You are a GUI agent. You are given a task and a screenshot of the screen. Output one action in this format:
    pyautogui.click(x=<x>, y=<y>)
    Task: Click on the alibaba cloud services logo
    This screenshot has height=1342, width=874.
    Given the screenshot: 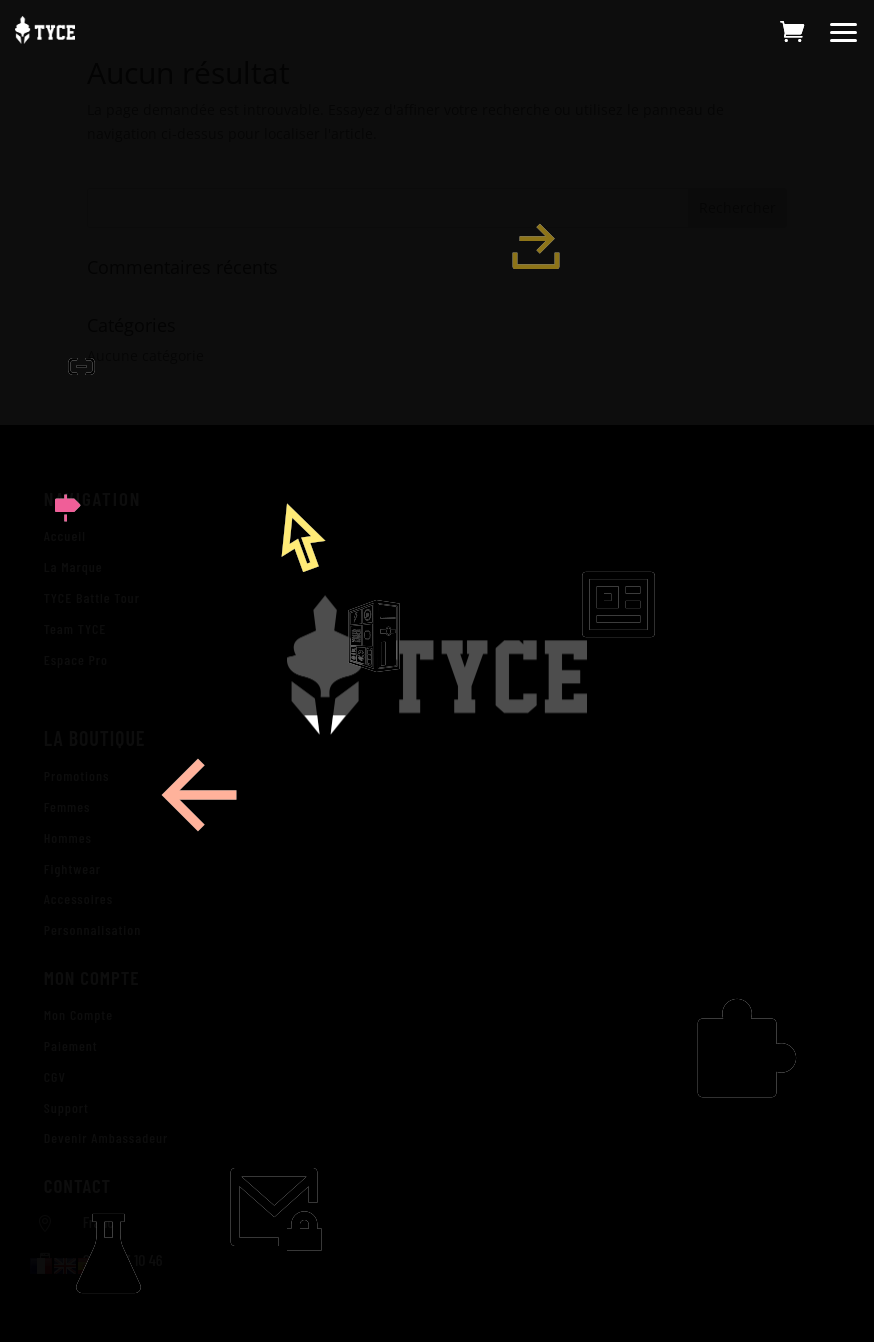 What is the action you would take?
    pyautogui.click(x=81, y=366)
    